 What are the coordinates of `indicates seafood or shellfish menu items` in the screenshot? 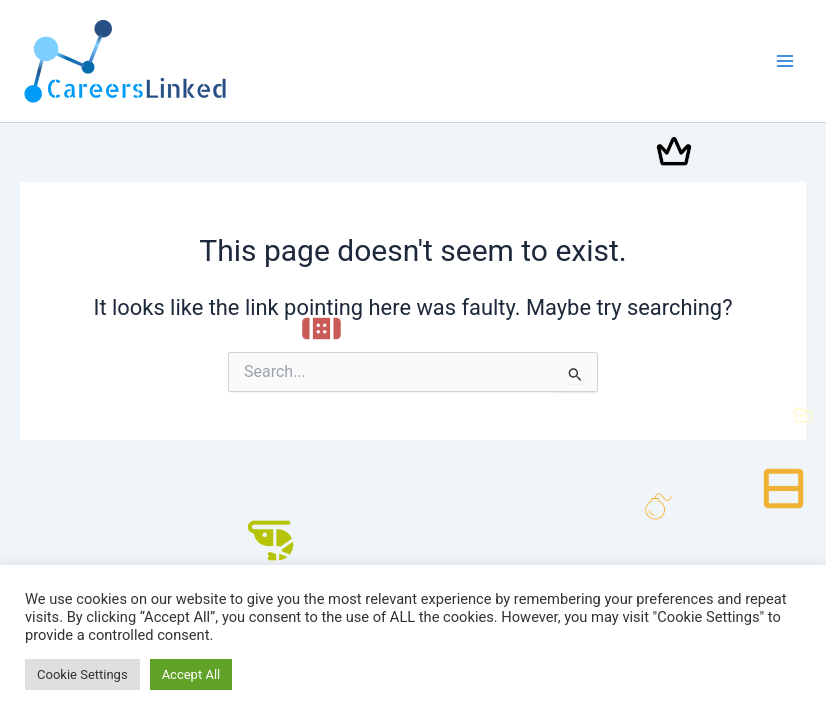 It's located at (270, 540).